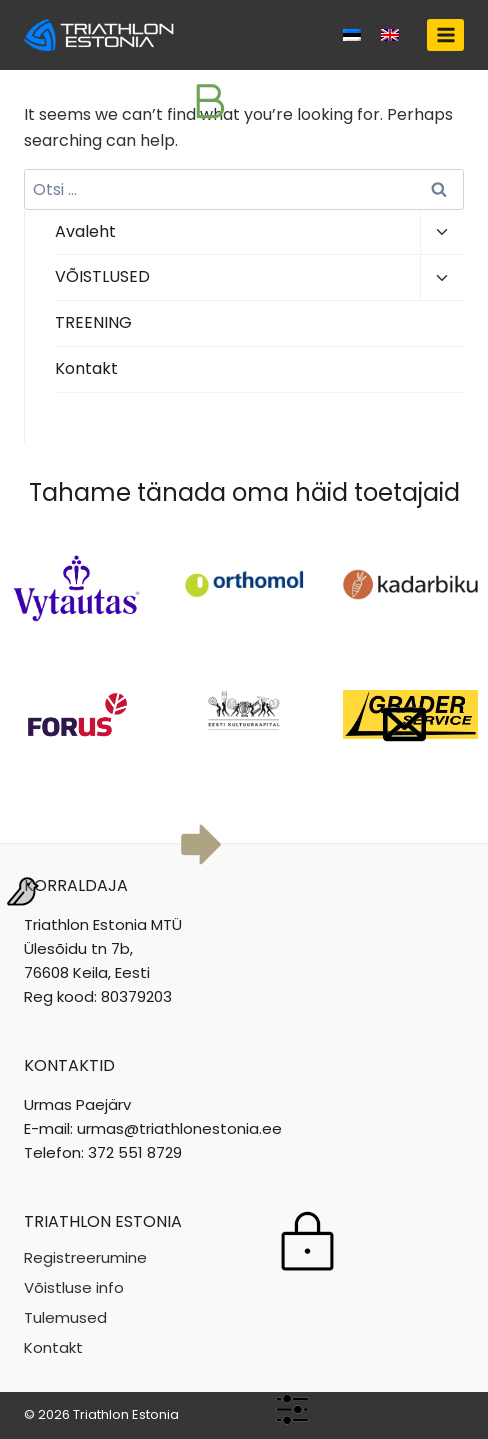 The image size is (488, 1439). What do you see at coordinates (307, 1244) in the screenshot?
I see `indicates a locked or secured item` at bounding box center [307, 1244].